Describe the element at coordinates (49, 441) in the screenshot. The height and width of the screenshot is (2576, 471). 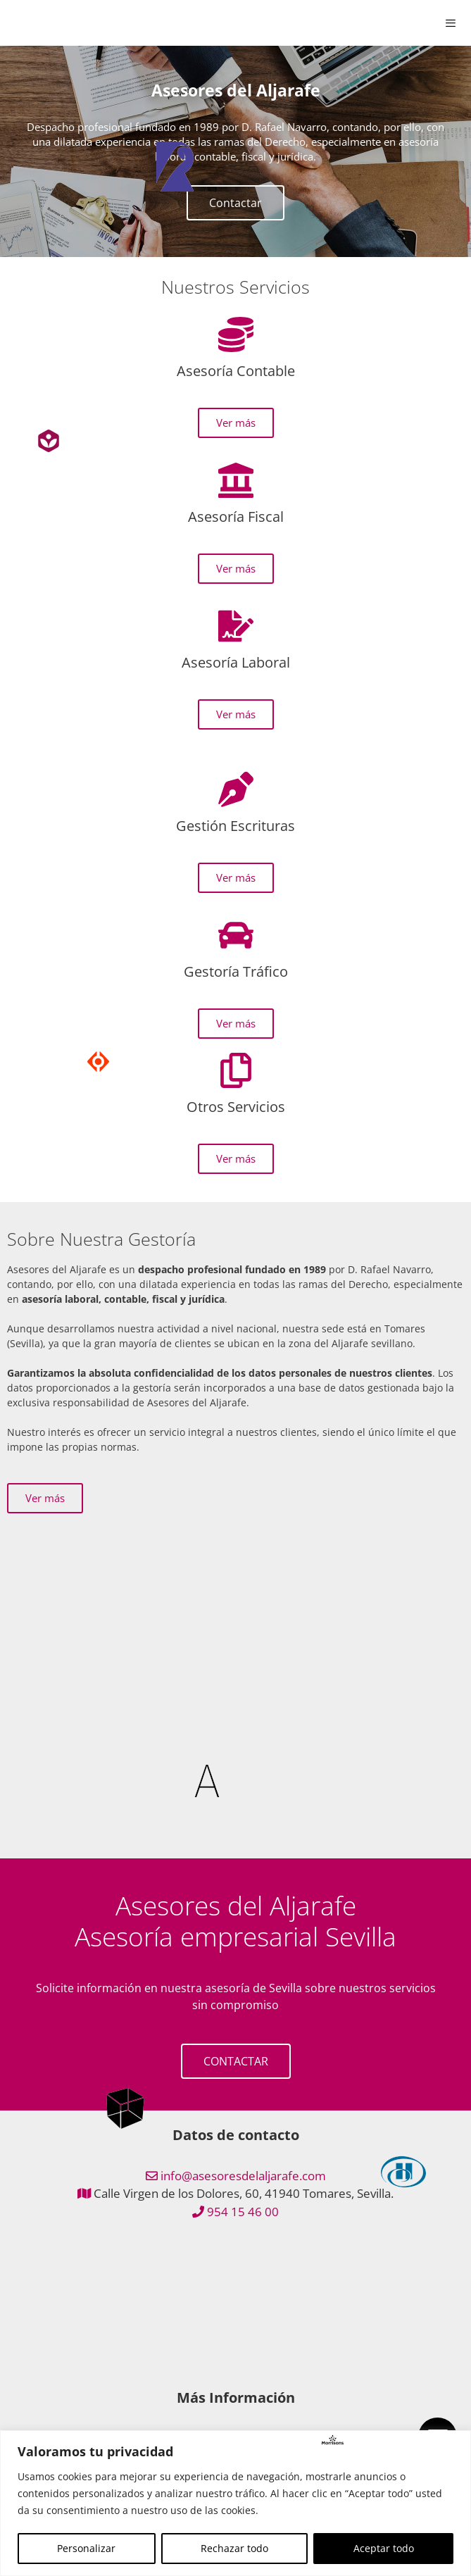
I see `open Khan Academy app` at that location.